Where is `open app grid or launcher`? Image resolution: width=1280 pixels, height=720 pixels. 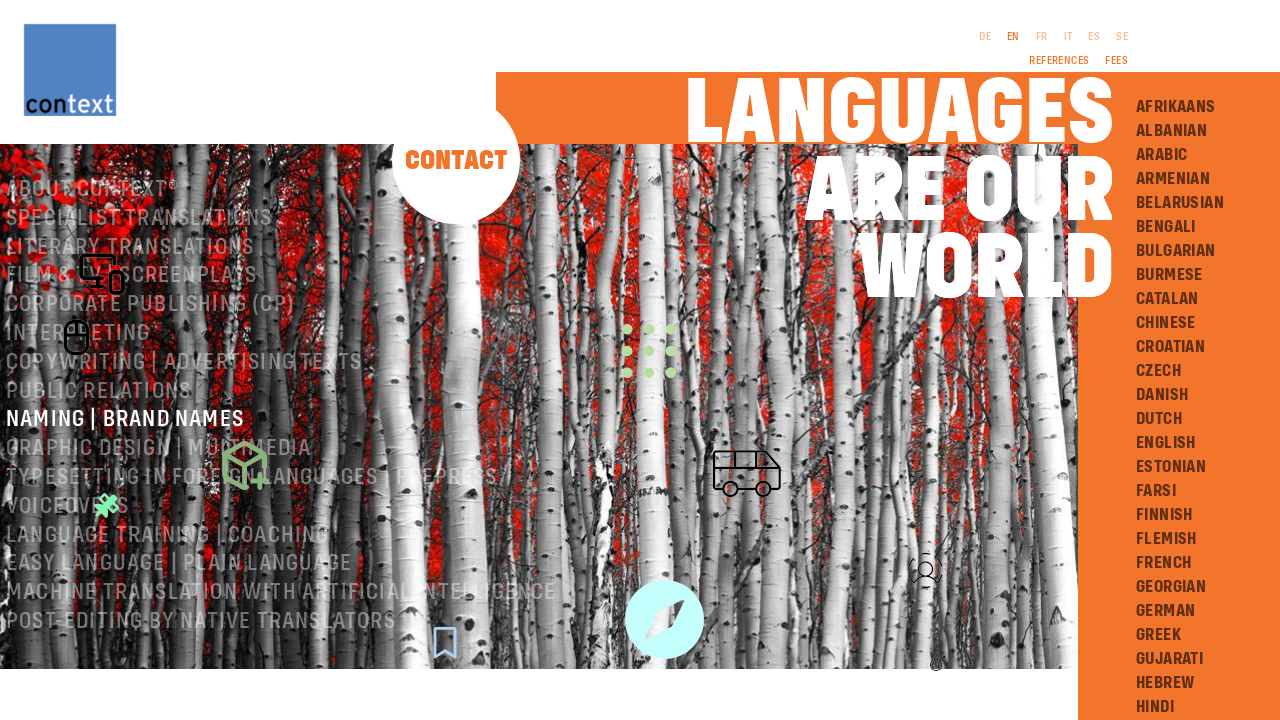 open app grid or launcher is located at coordinates (649, 351).